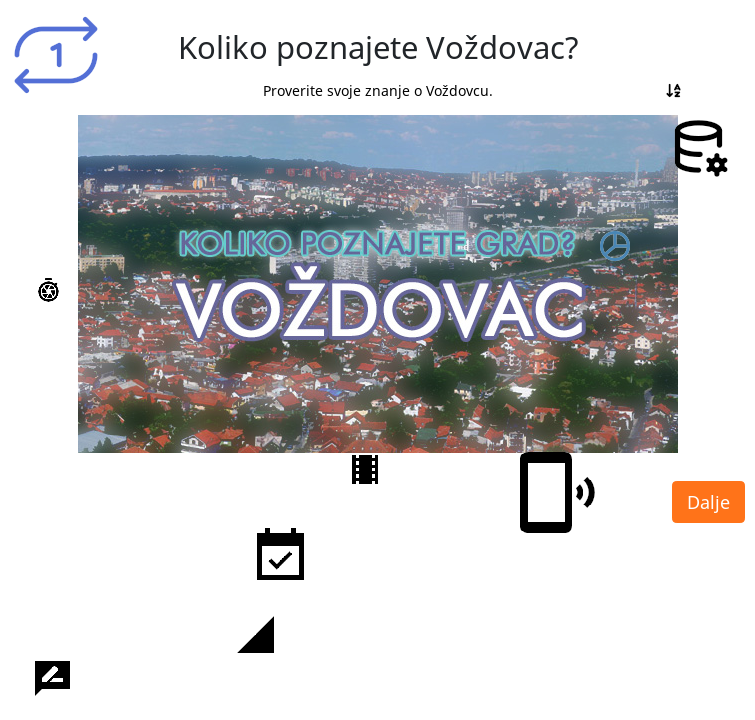 The image size is (755, 720). What do you see at coordinates (56, 55) in the screenshot?
I see `repeat current track once` at bounding box center [56, 55].